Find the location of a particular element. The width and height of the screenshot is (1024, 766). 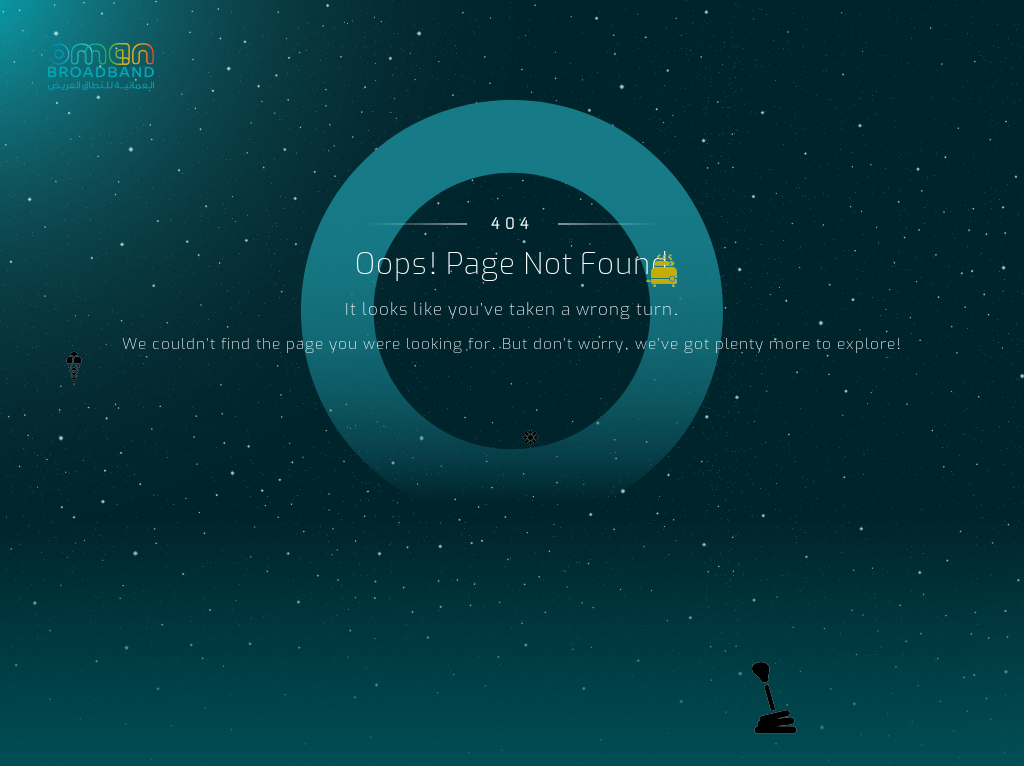

dessert or sweet treats category is located at coordinates (74, 369).